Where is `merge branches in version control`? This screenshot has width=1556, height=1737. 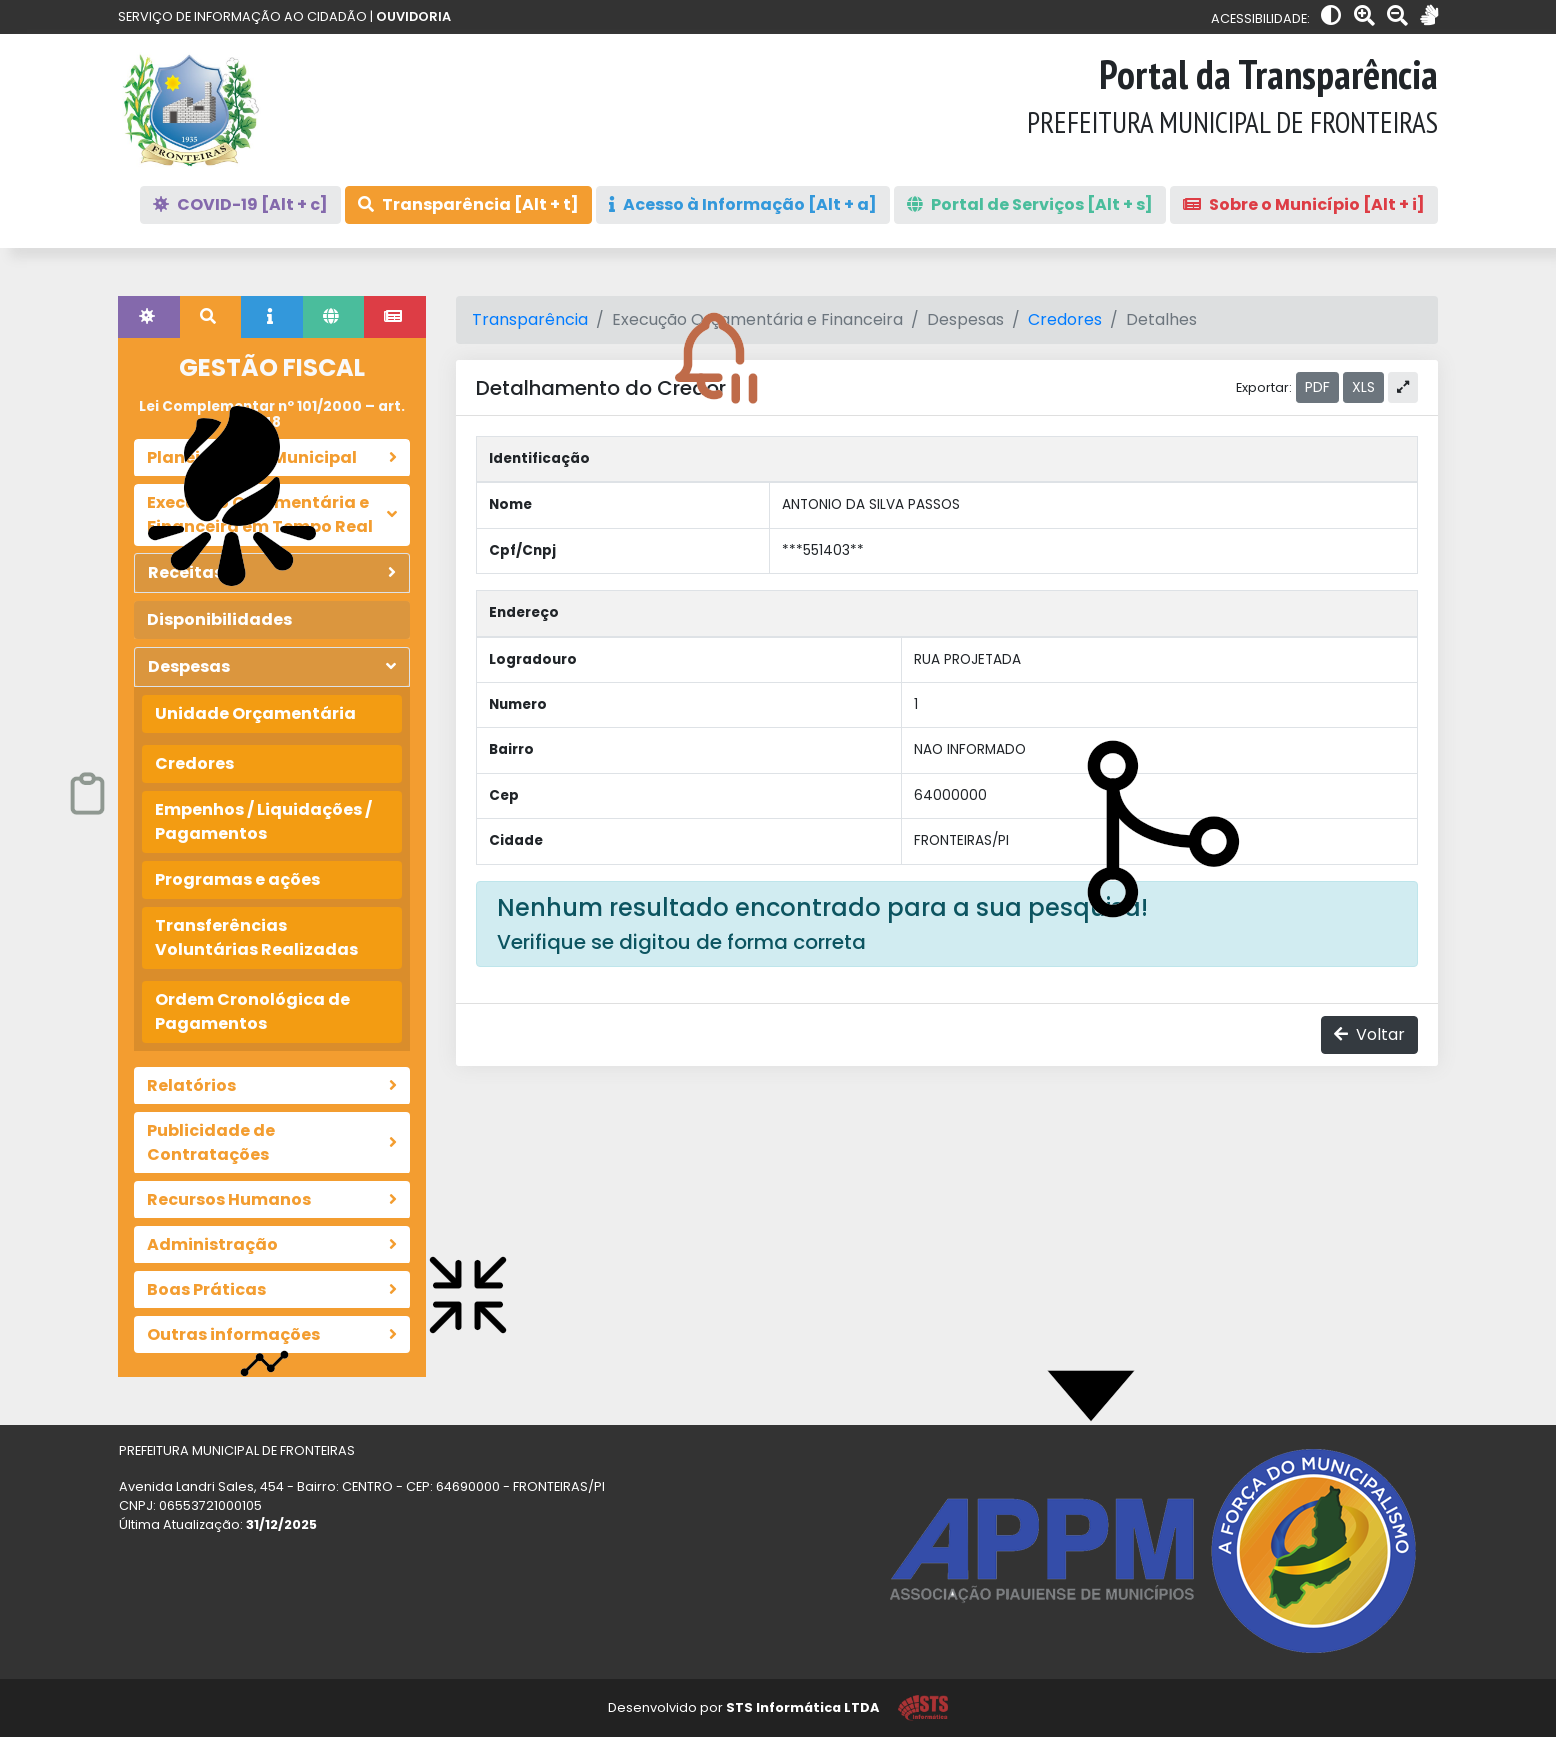 merge branches in version control is located at coordinates (1163, 829).